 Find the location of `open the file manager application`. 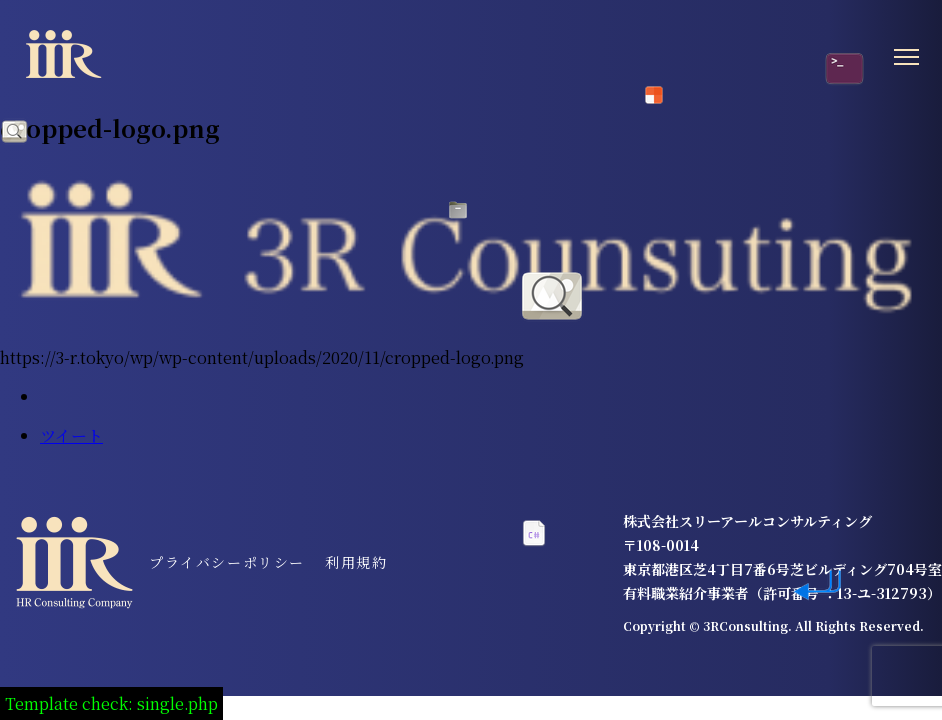

open the file manager application is located at coordinates (458, 210).